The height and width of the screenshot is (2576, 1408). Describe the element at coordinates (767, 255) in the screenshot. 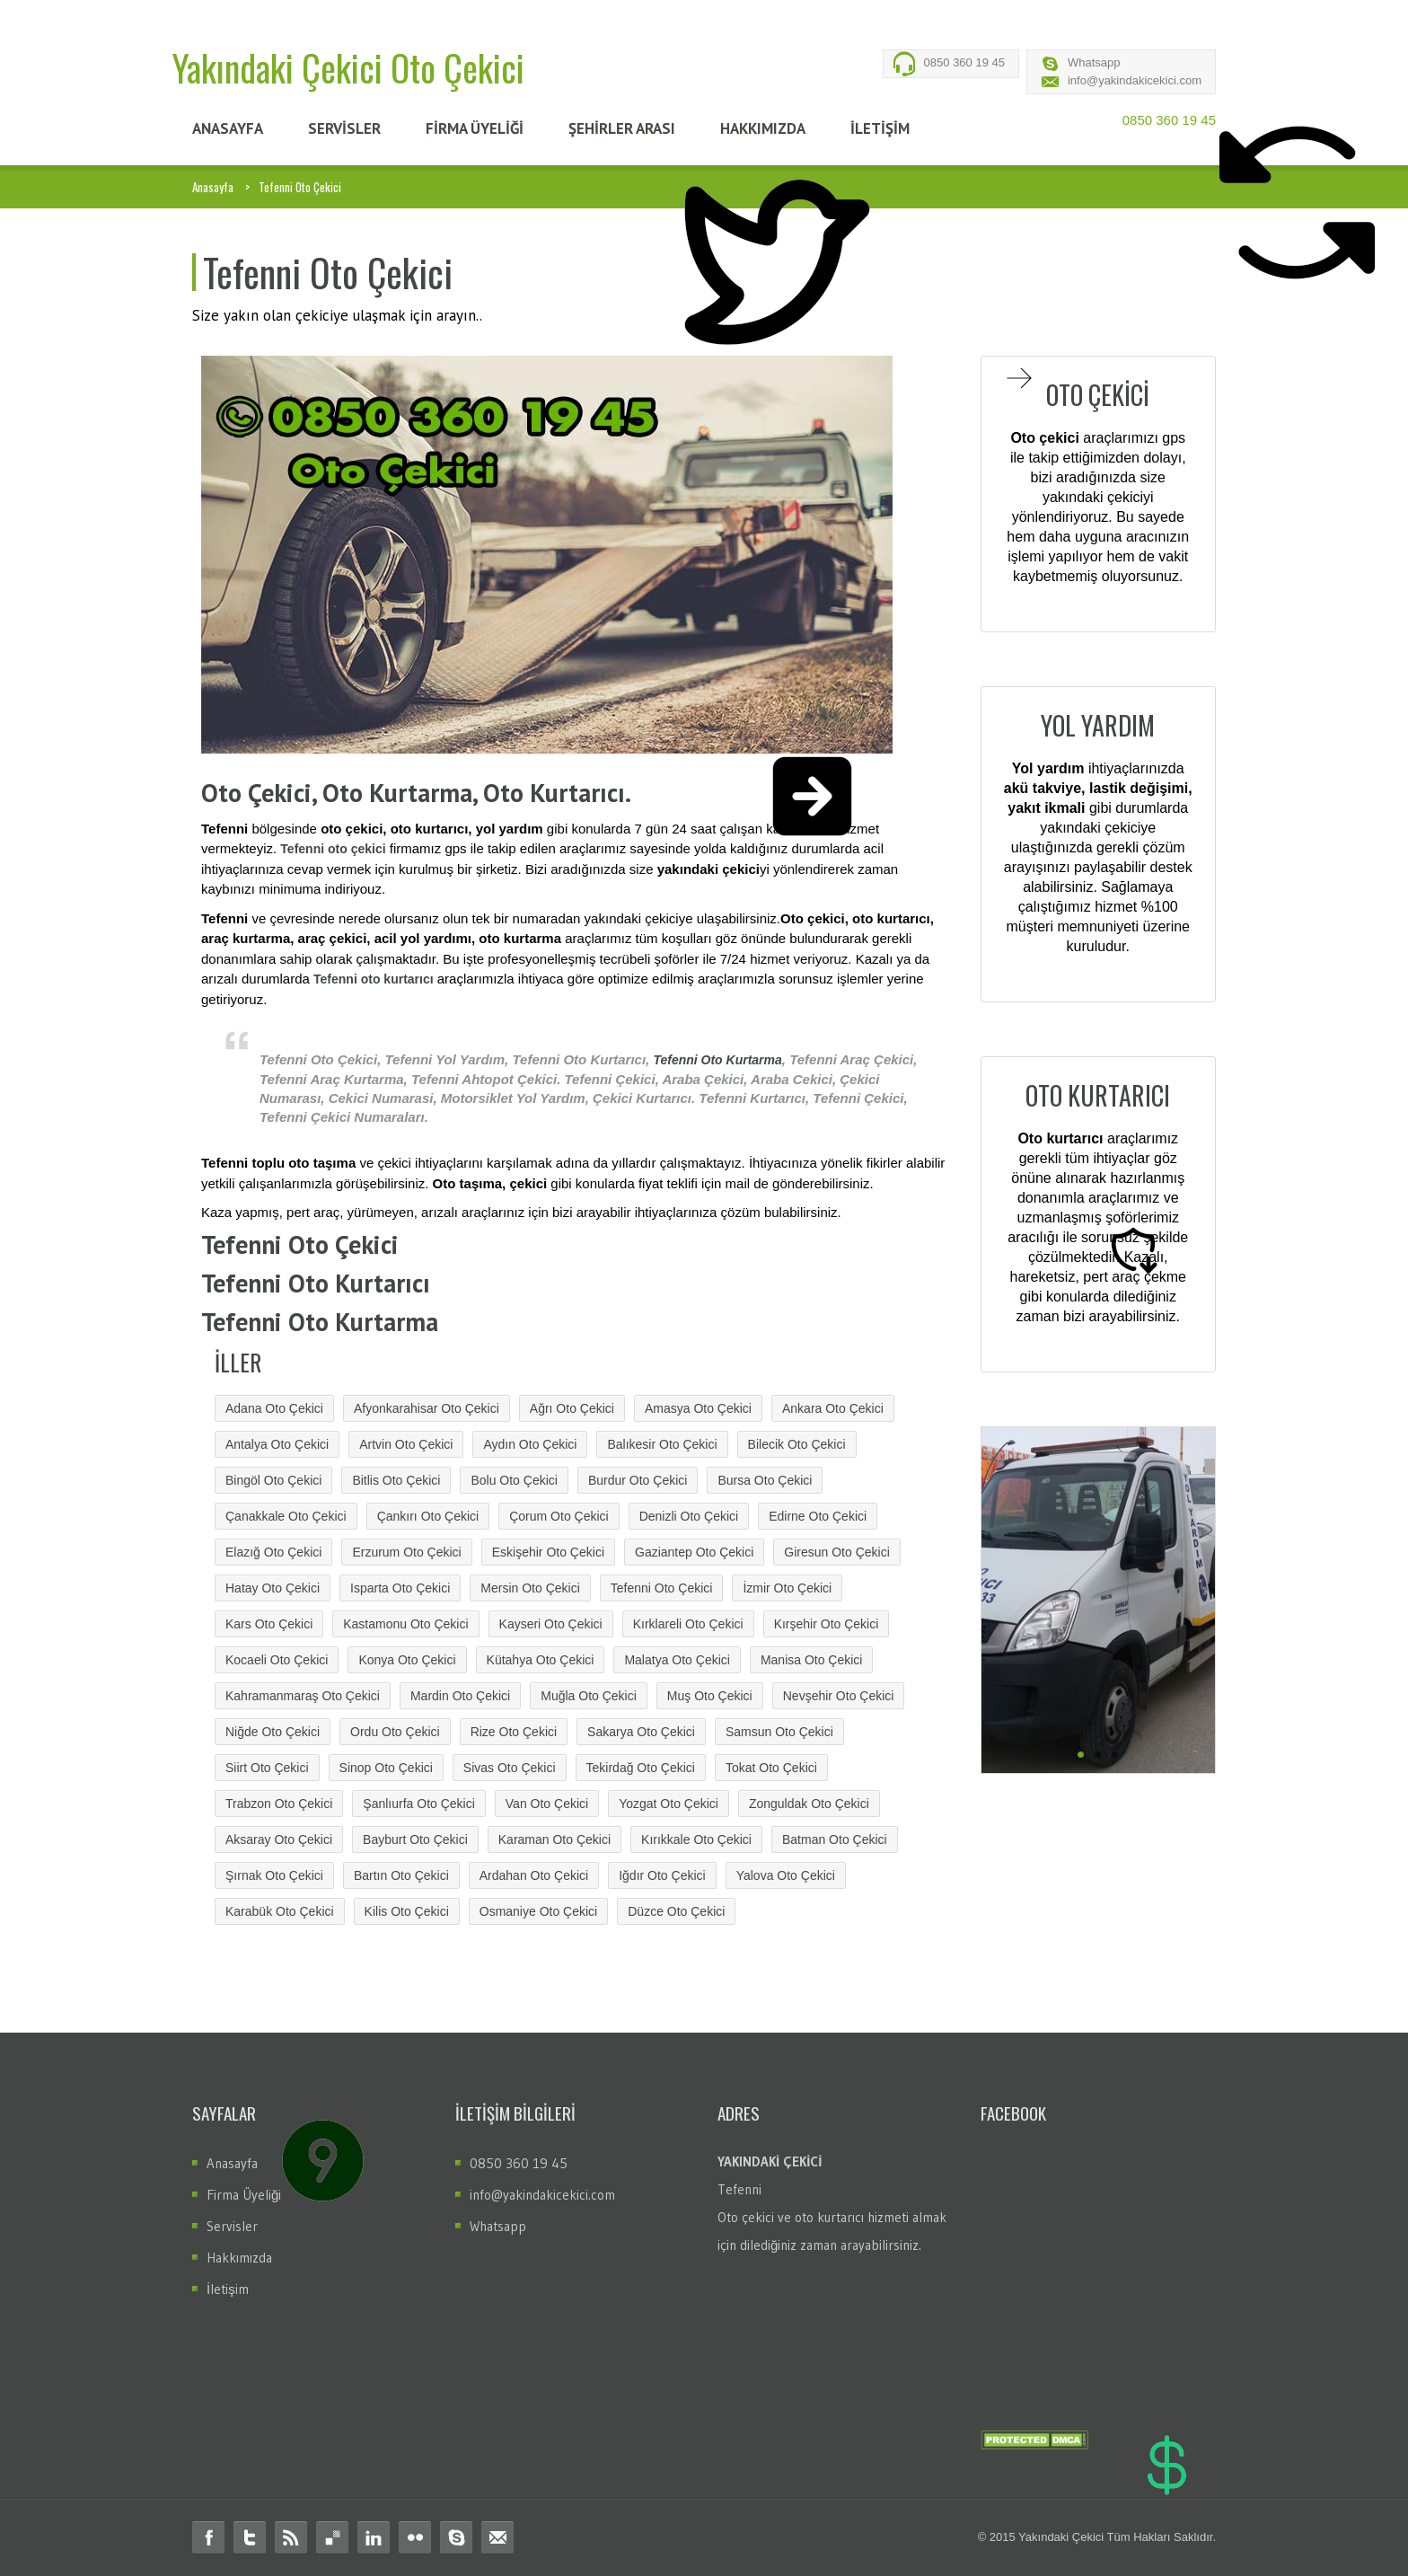

I see `share to twitter` at that location.